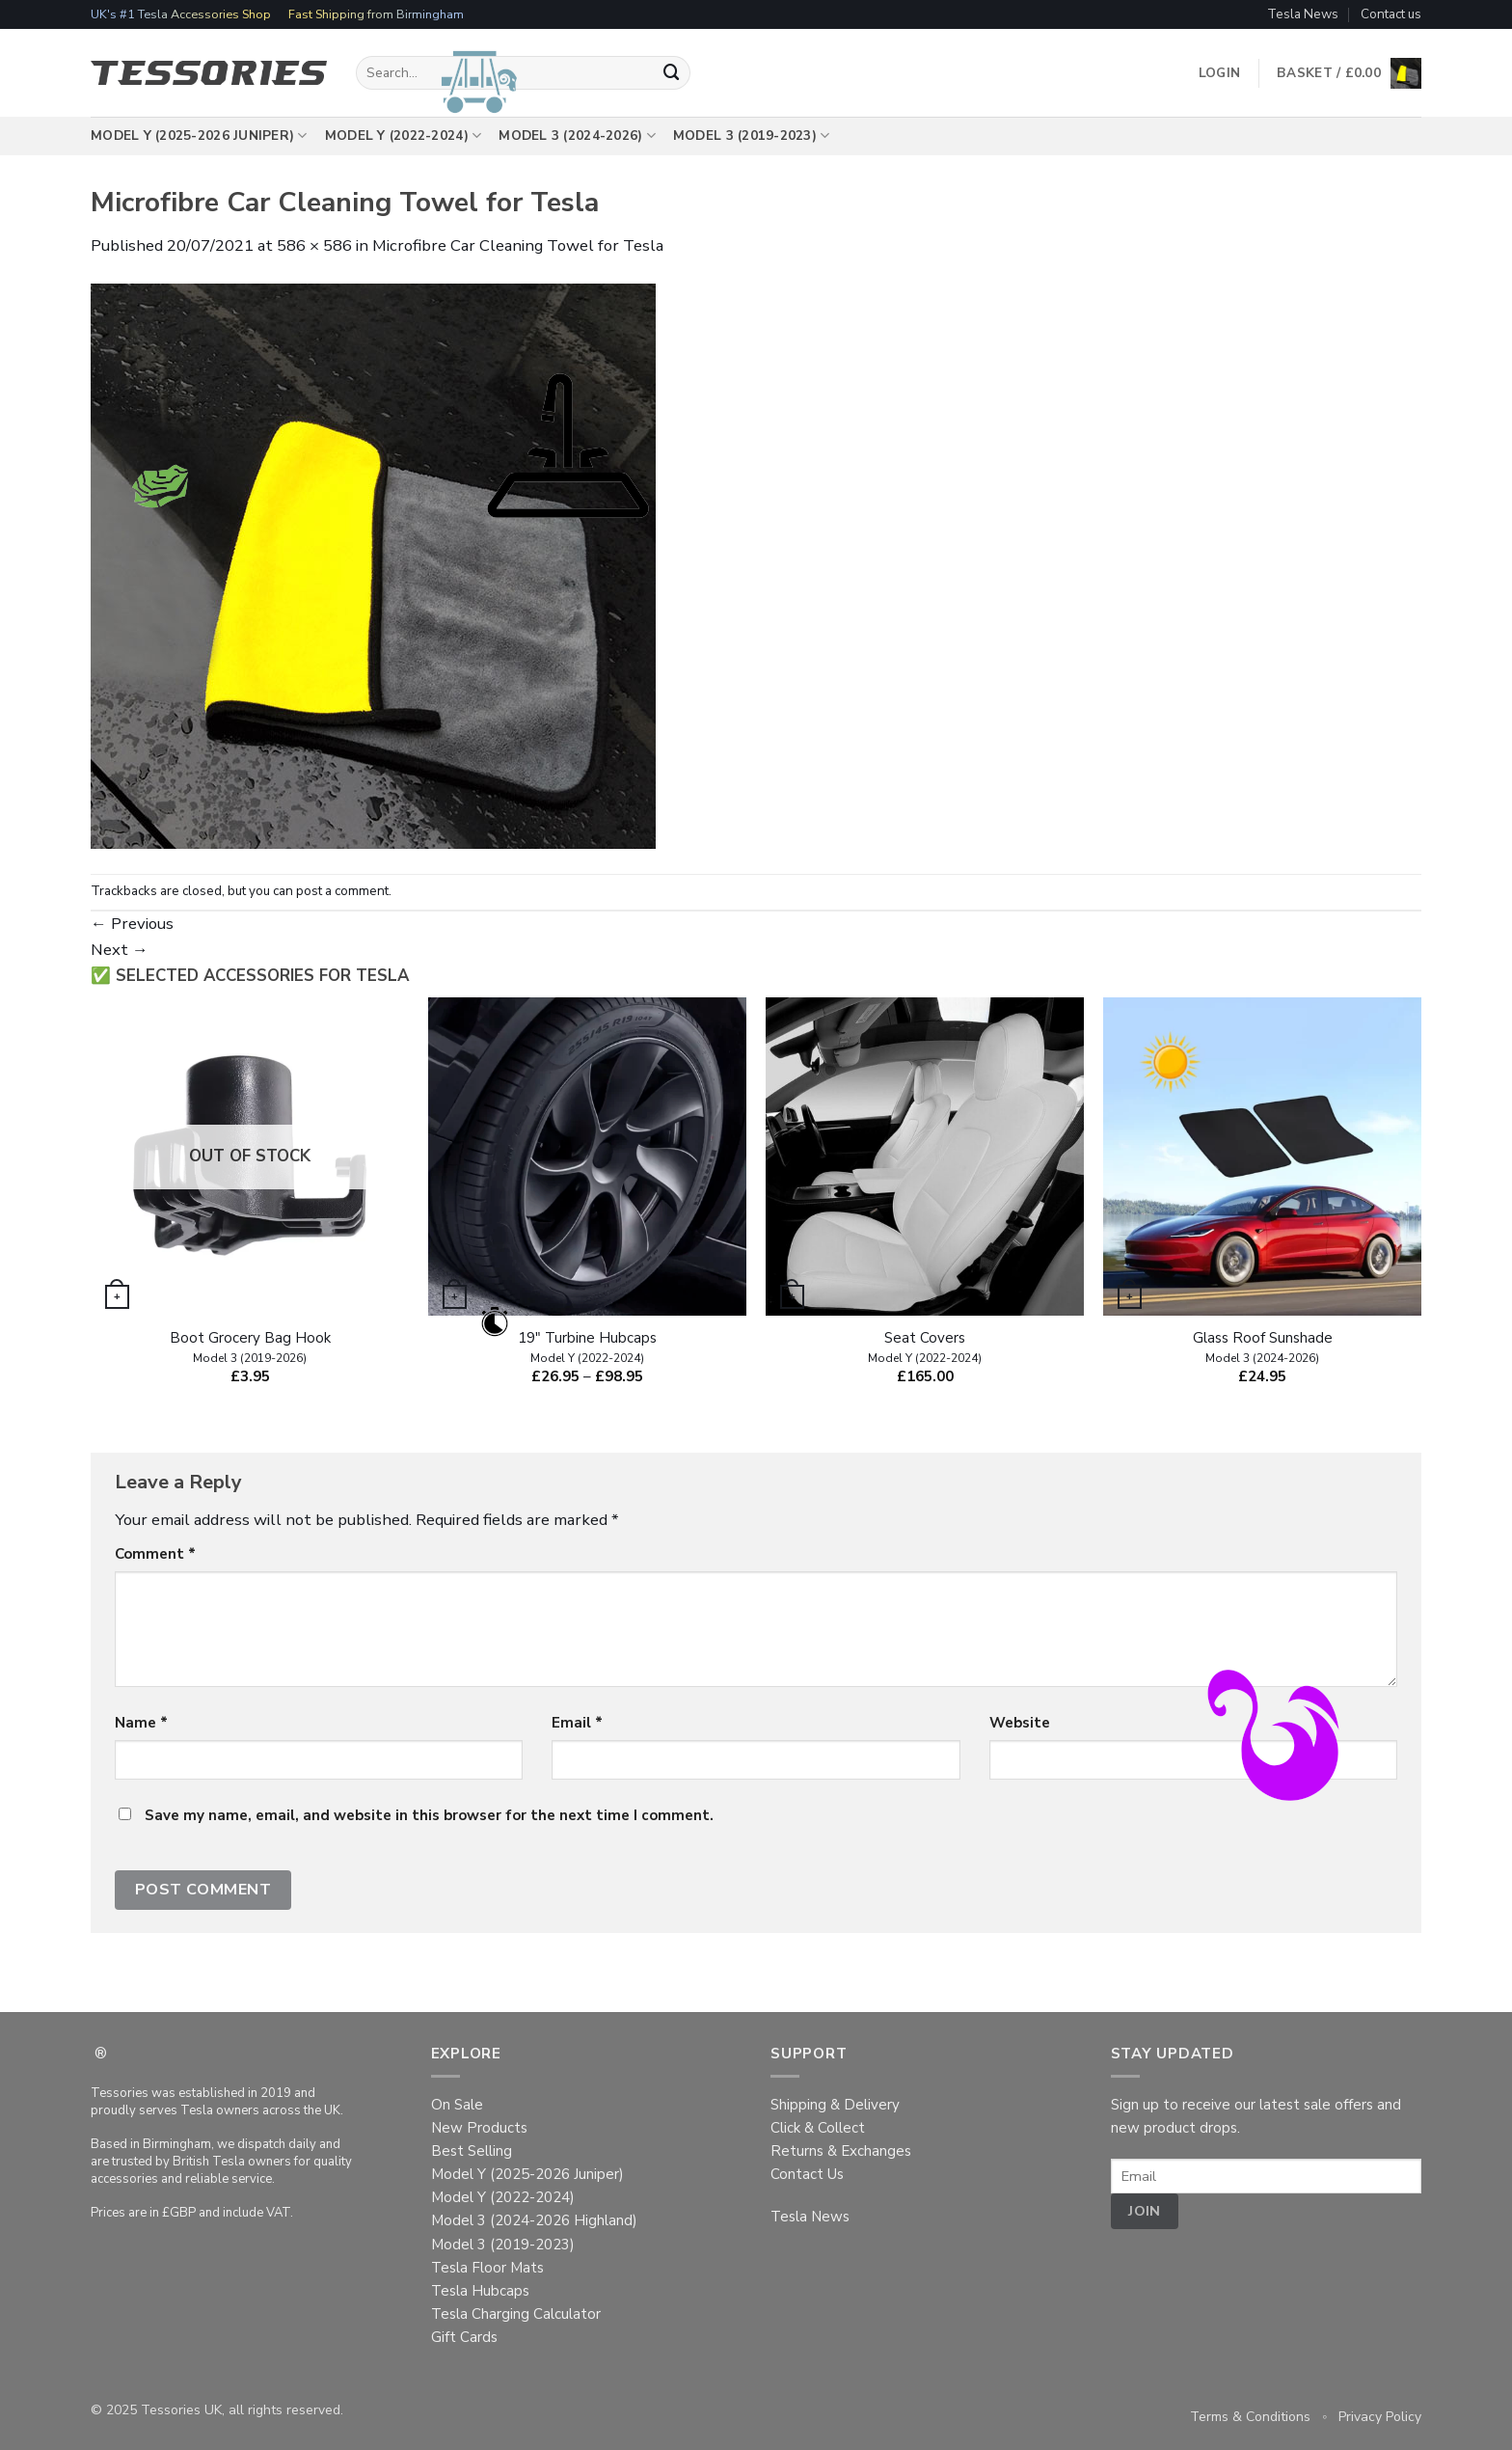 Image resolution: width=1512 pixels, height=2450 pixels. Describe the element at coordinates (479, 82) in the screenshot. I see `select siege ram unit in strategy game` at that location.